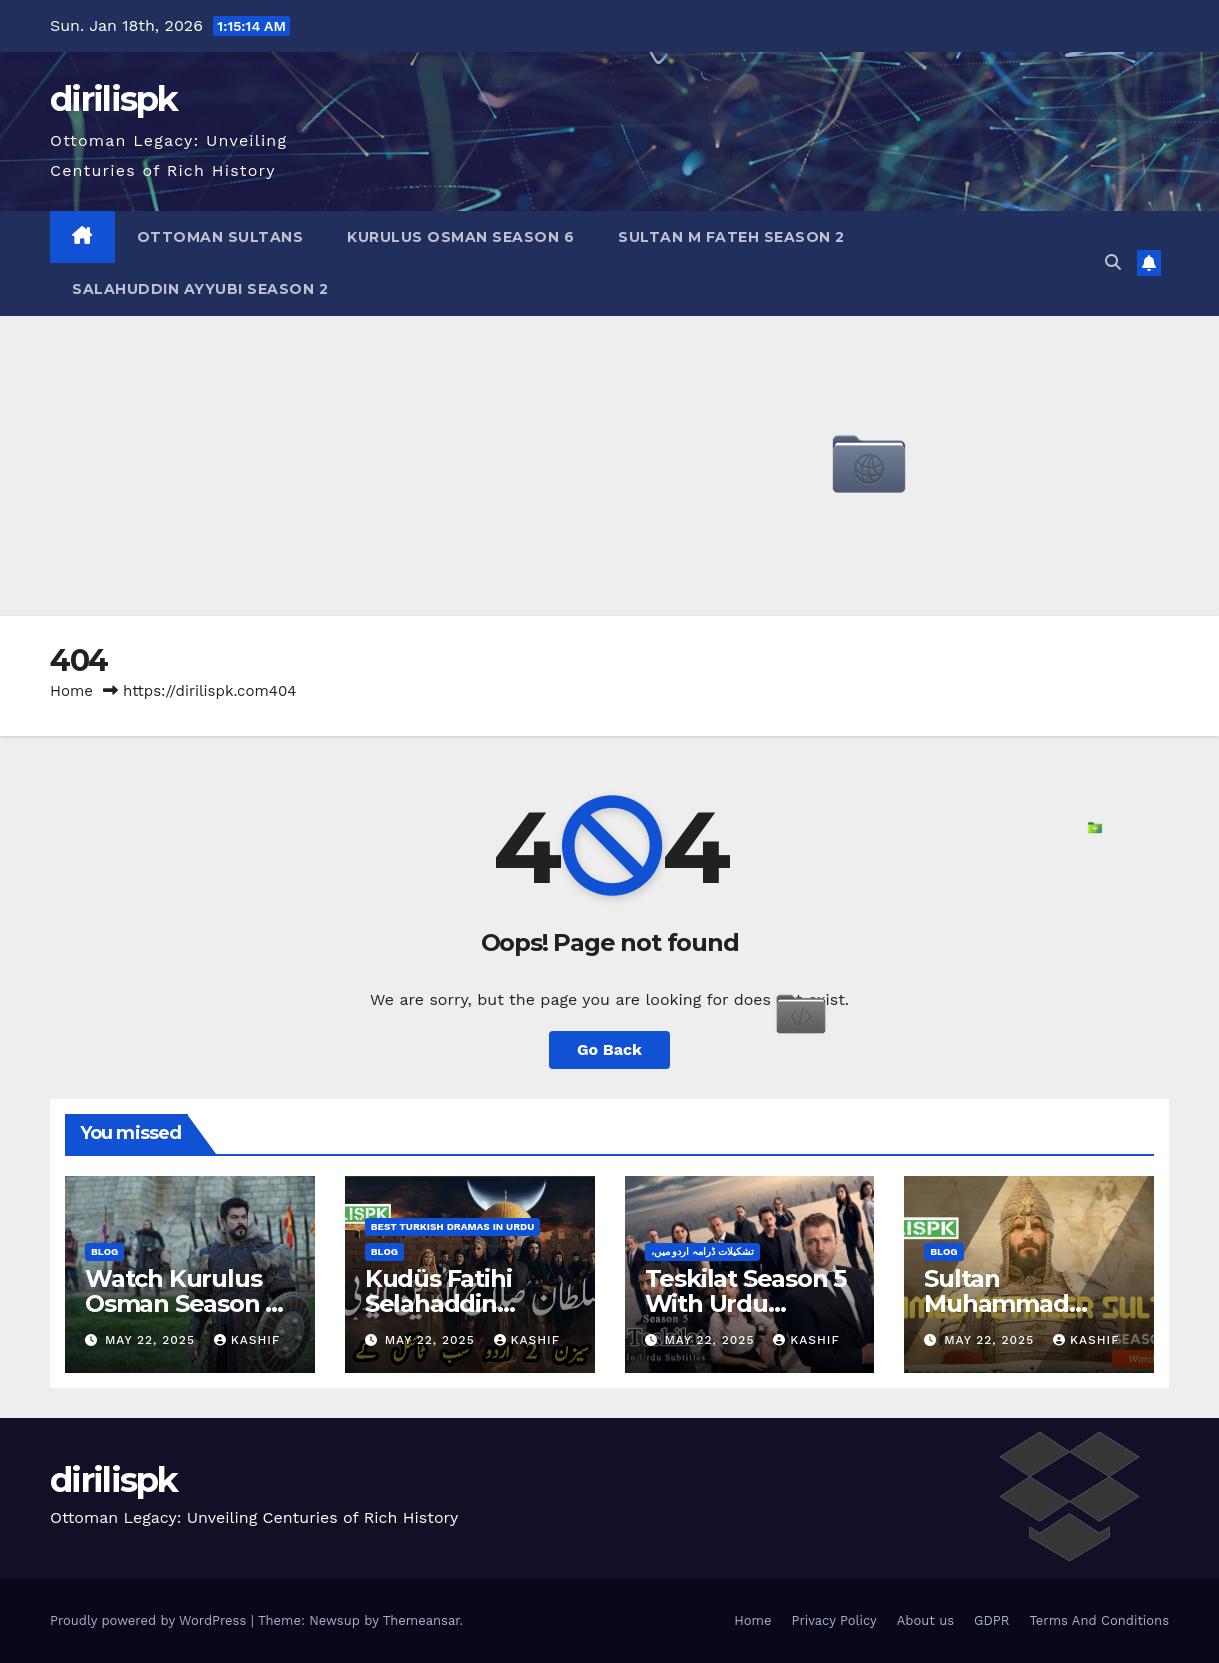 The image size is (1219, 1663). What do you see at coordinates (869, 464) in the screenshot?
I see `folder containing html or web-related files` at bounding box center [869, 464].